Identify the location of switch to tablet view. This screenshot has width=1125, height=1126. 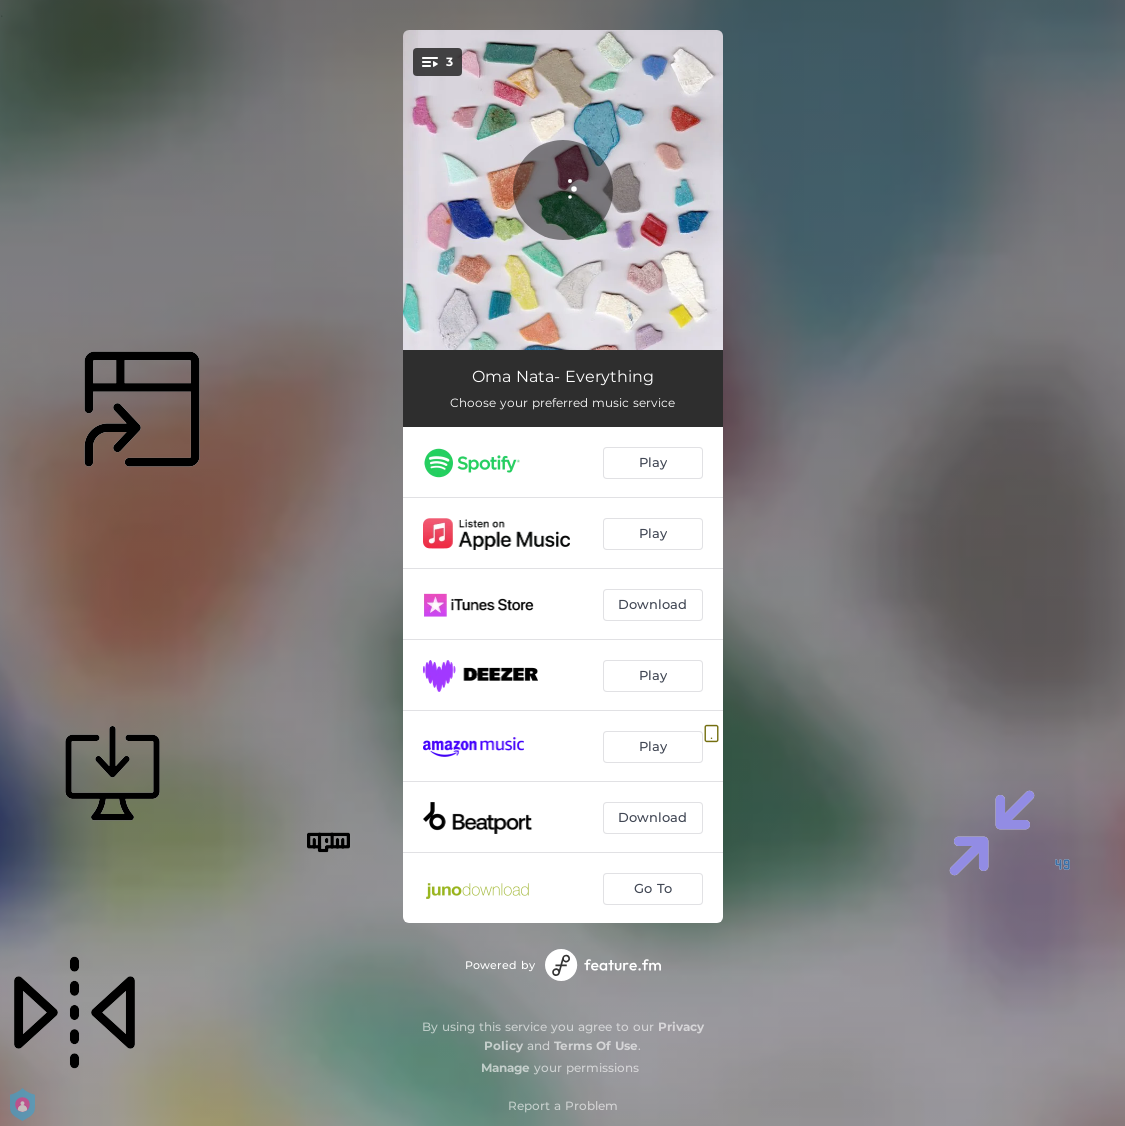
(711, 733).